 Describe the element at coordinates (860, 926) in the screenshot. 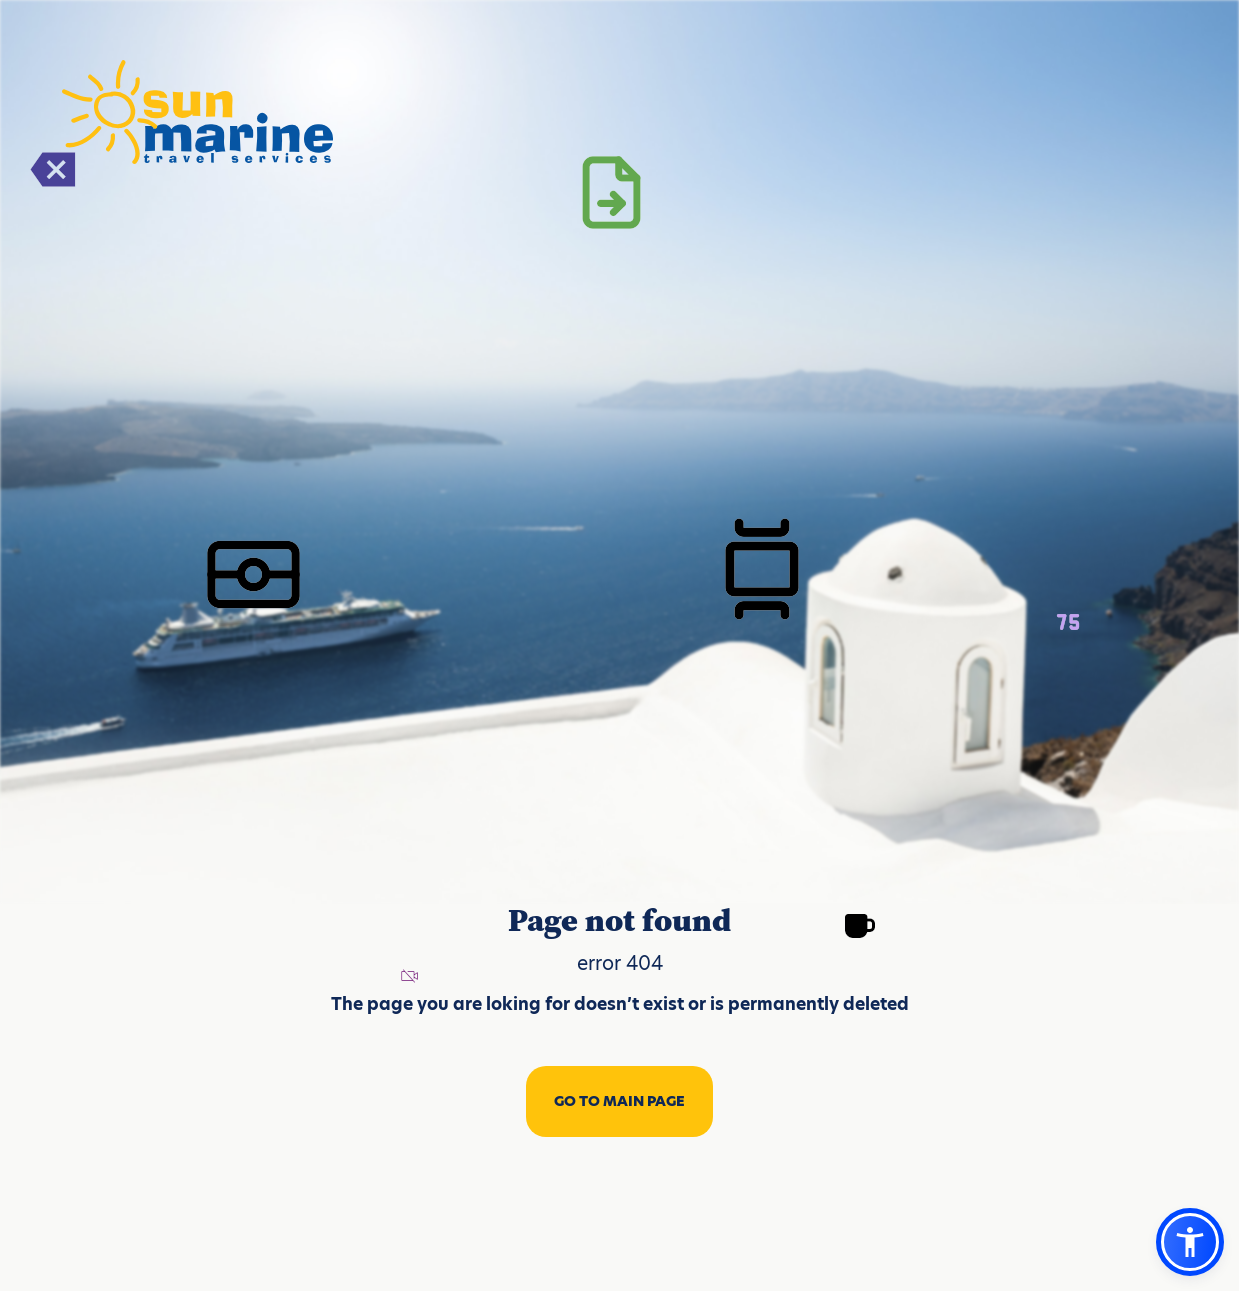

I see `access coffee break or break time features` at that location.